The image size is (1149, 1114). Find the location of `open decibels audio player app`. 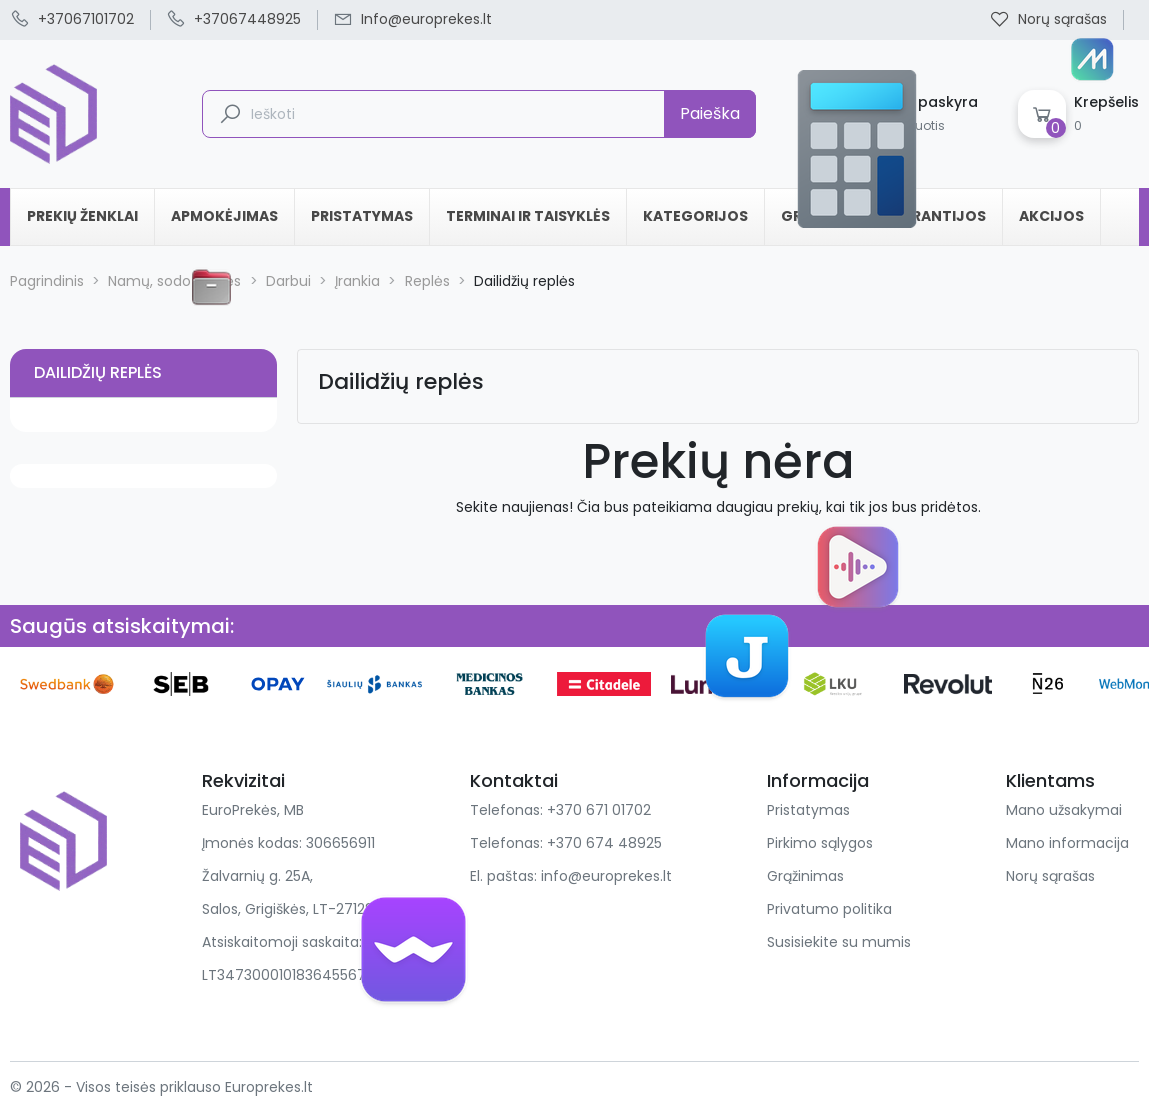

open decibels audio player app is located at coordinates (858, 567).